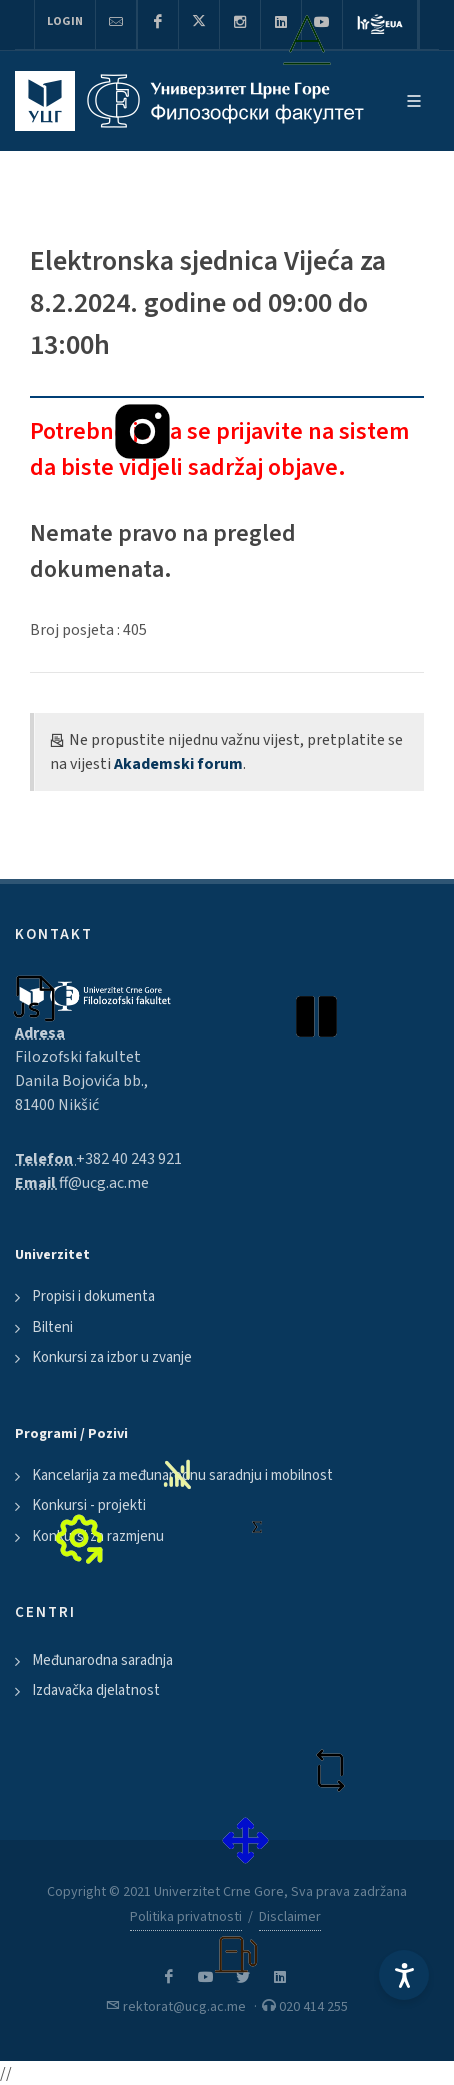  What do you see at coordinates (307, 41) in the screenshot?
I see `apply underline formatting to text` at bounding box center [307, 41].